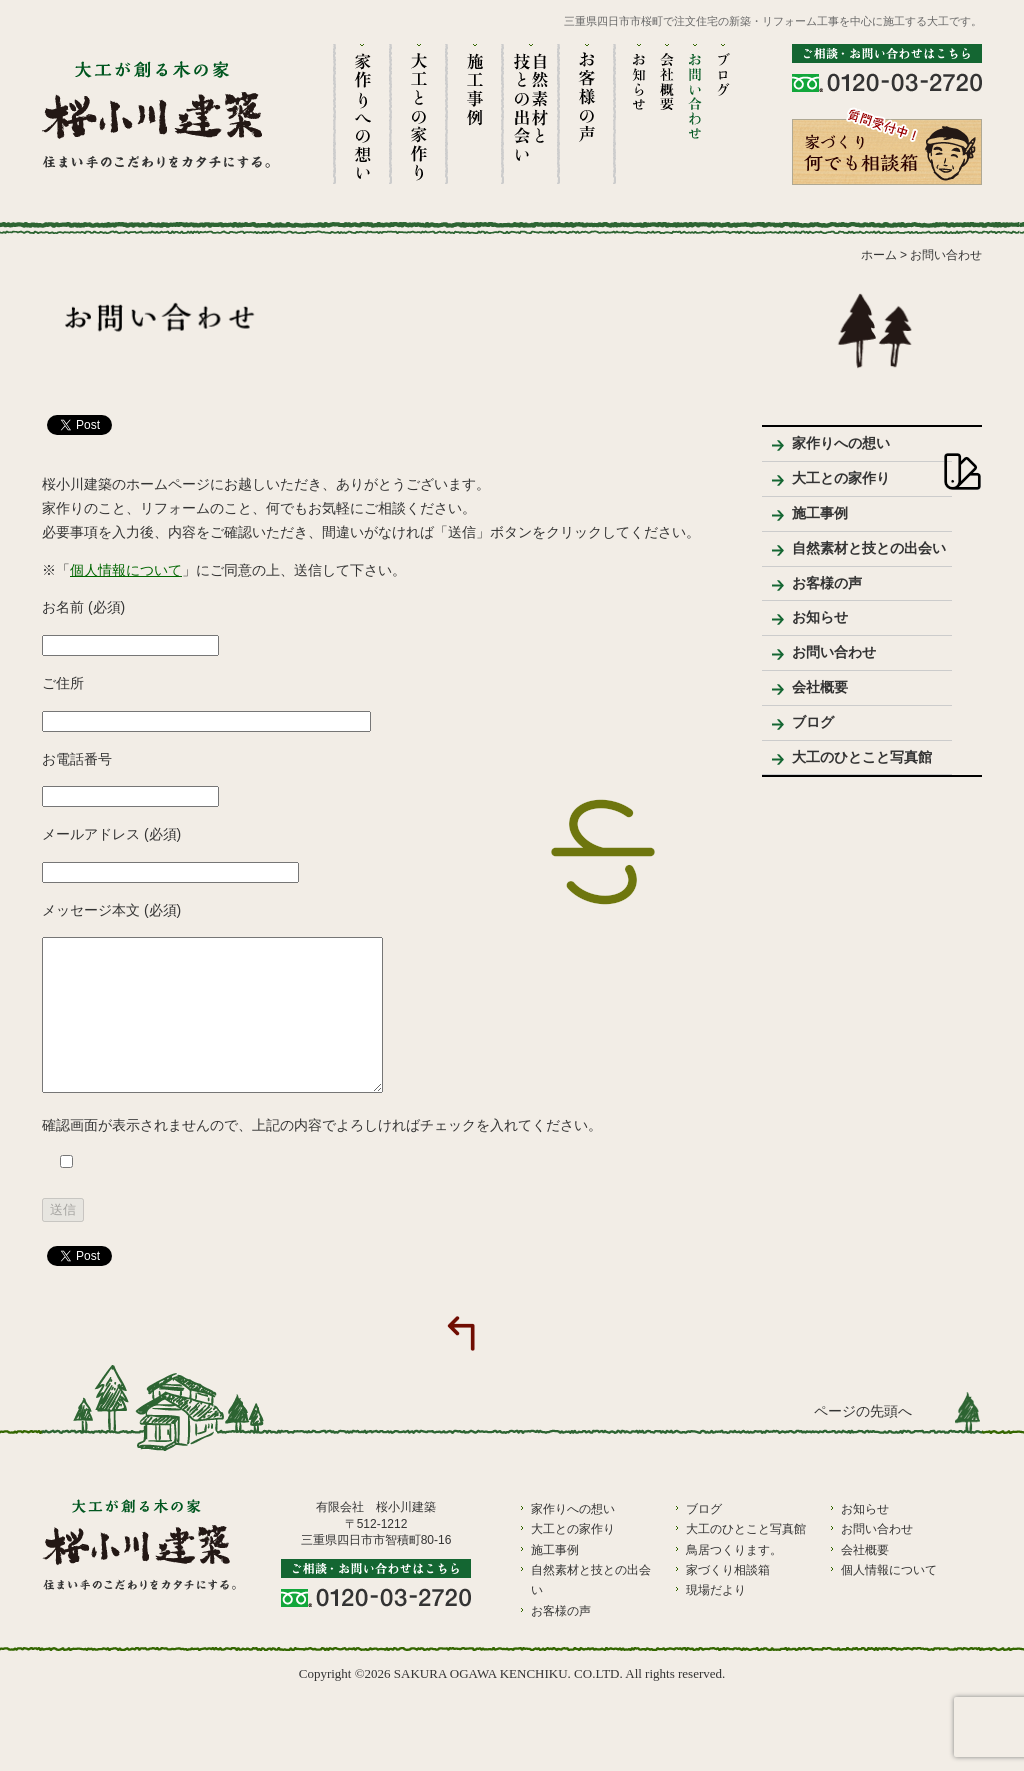 This screenshot has height=1771, width=1024. Describe the element at coordinates (603, 852) in the screenshot. I see `apply strikethrough formatting to selected text` at that location.